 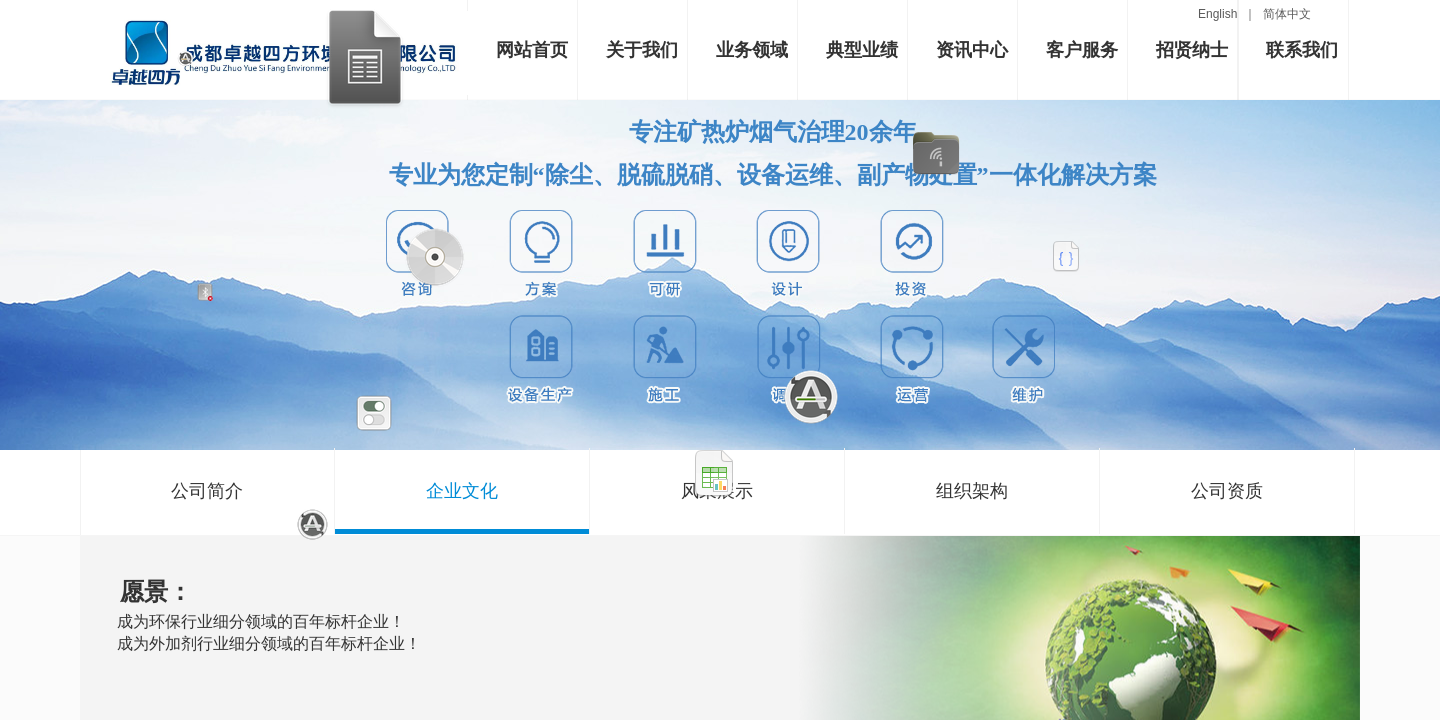 What do you see at coordinates (185, 58) in the screenshot?
I see `open the software updater application` at bounding box center [185, 58].